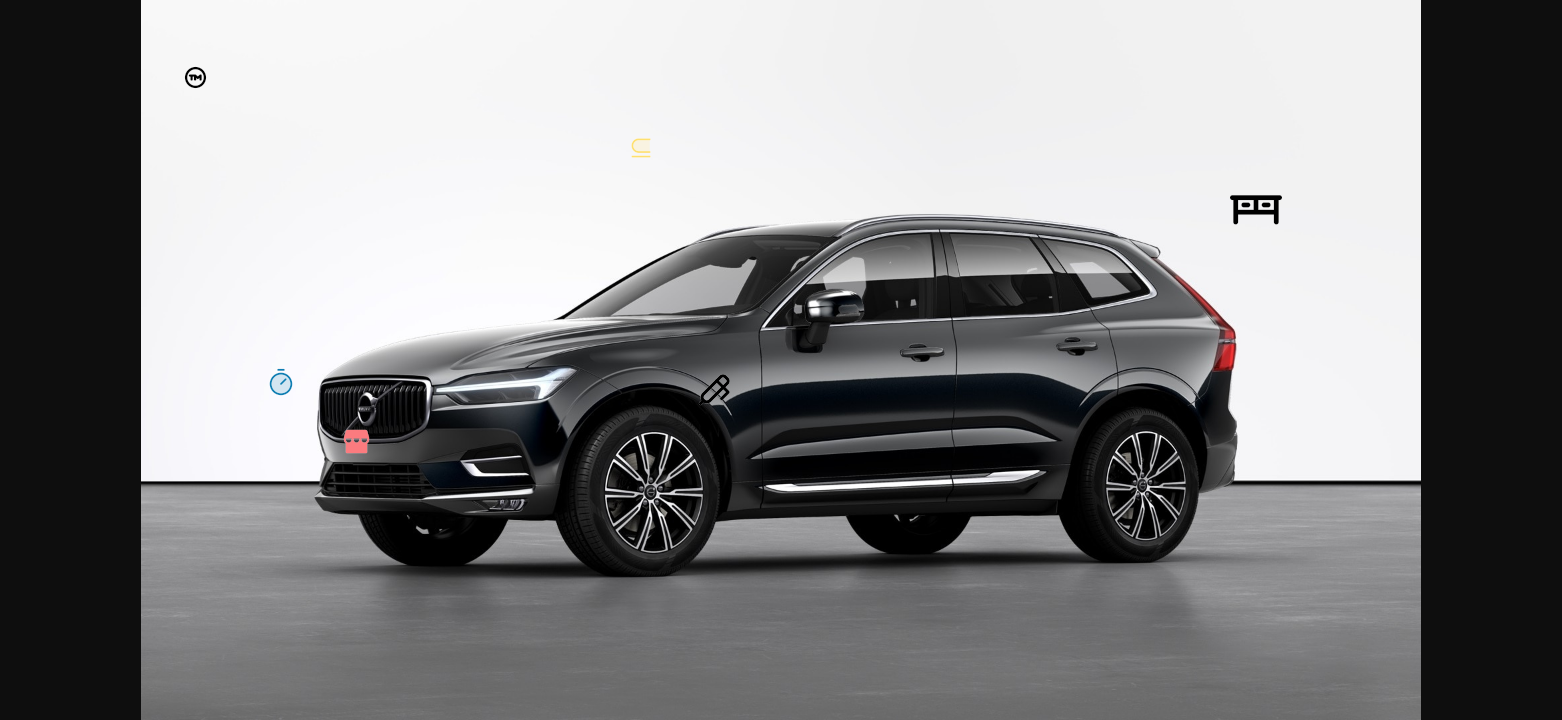 Image resolution: width=1562 pixels, height=720 pixels. I want to click on edit or write content, so click(713, 390).